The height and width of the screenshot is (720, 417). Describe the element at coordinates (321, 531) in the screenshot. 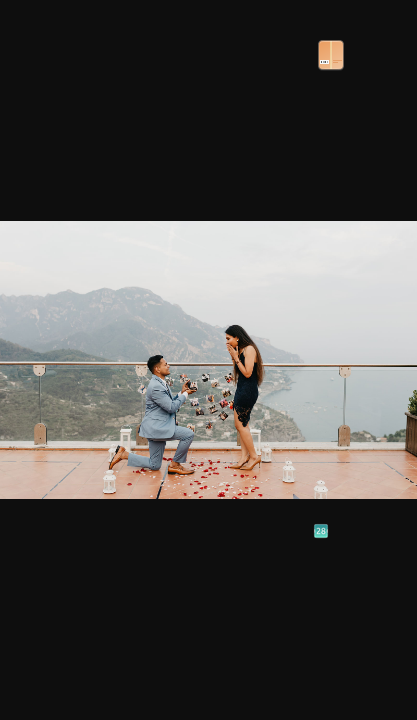

I see `open the calendar app` at that location.